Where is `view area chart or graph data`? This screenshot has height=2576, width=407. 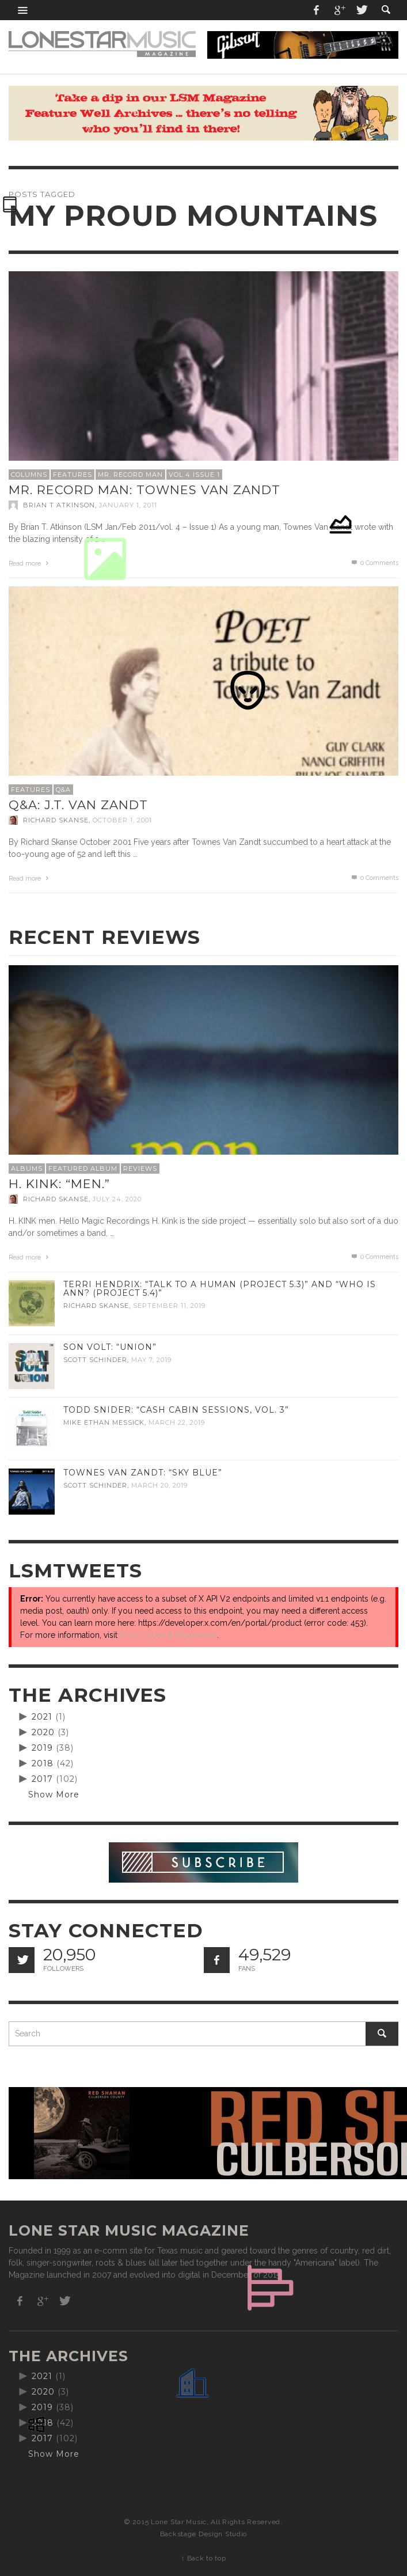 view area chart or graph data is located at coordinates (340, 523).